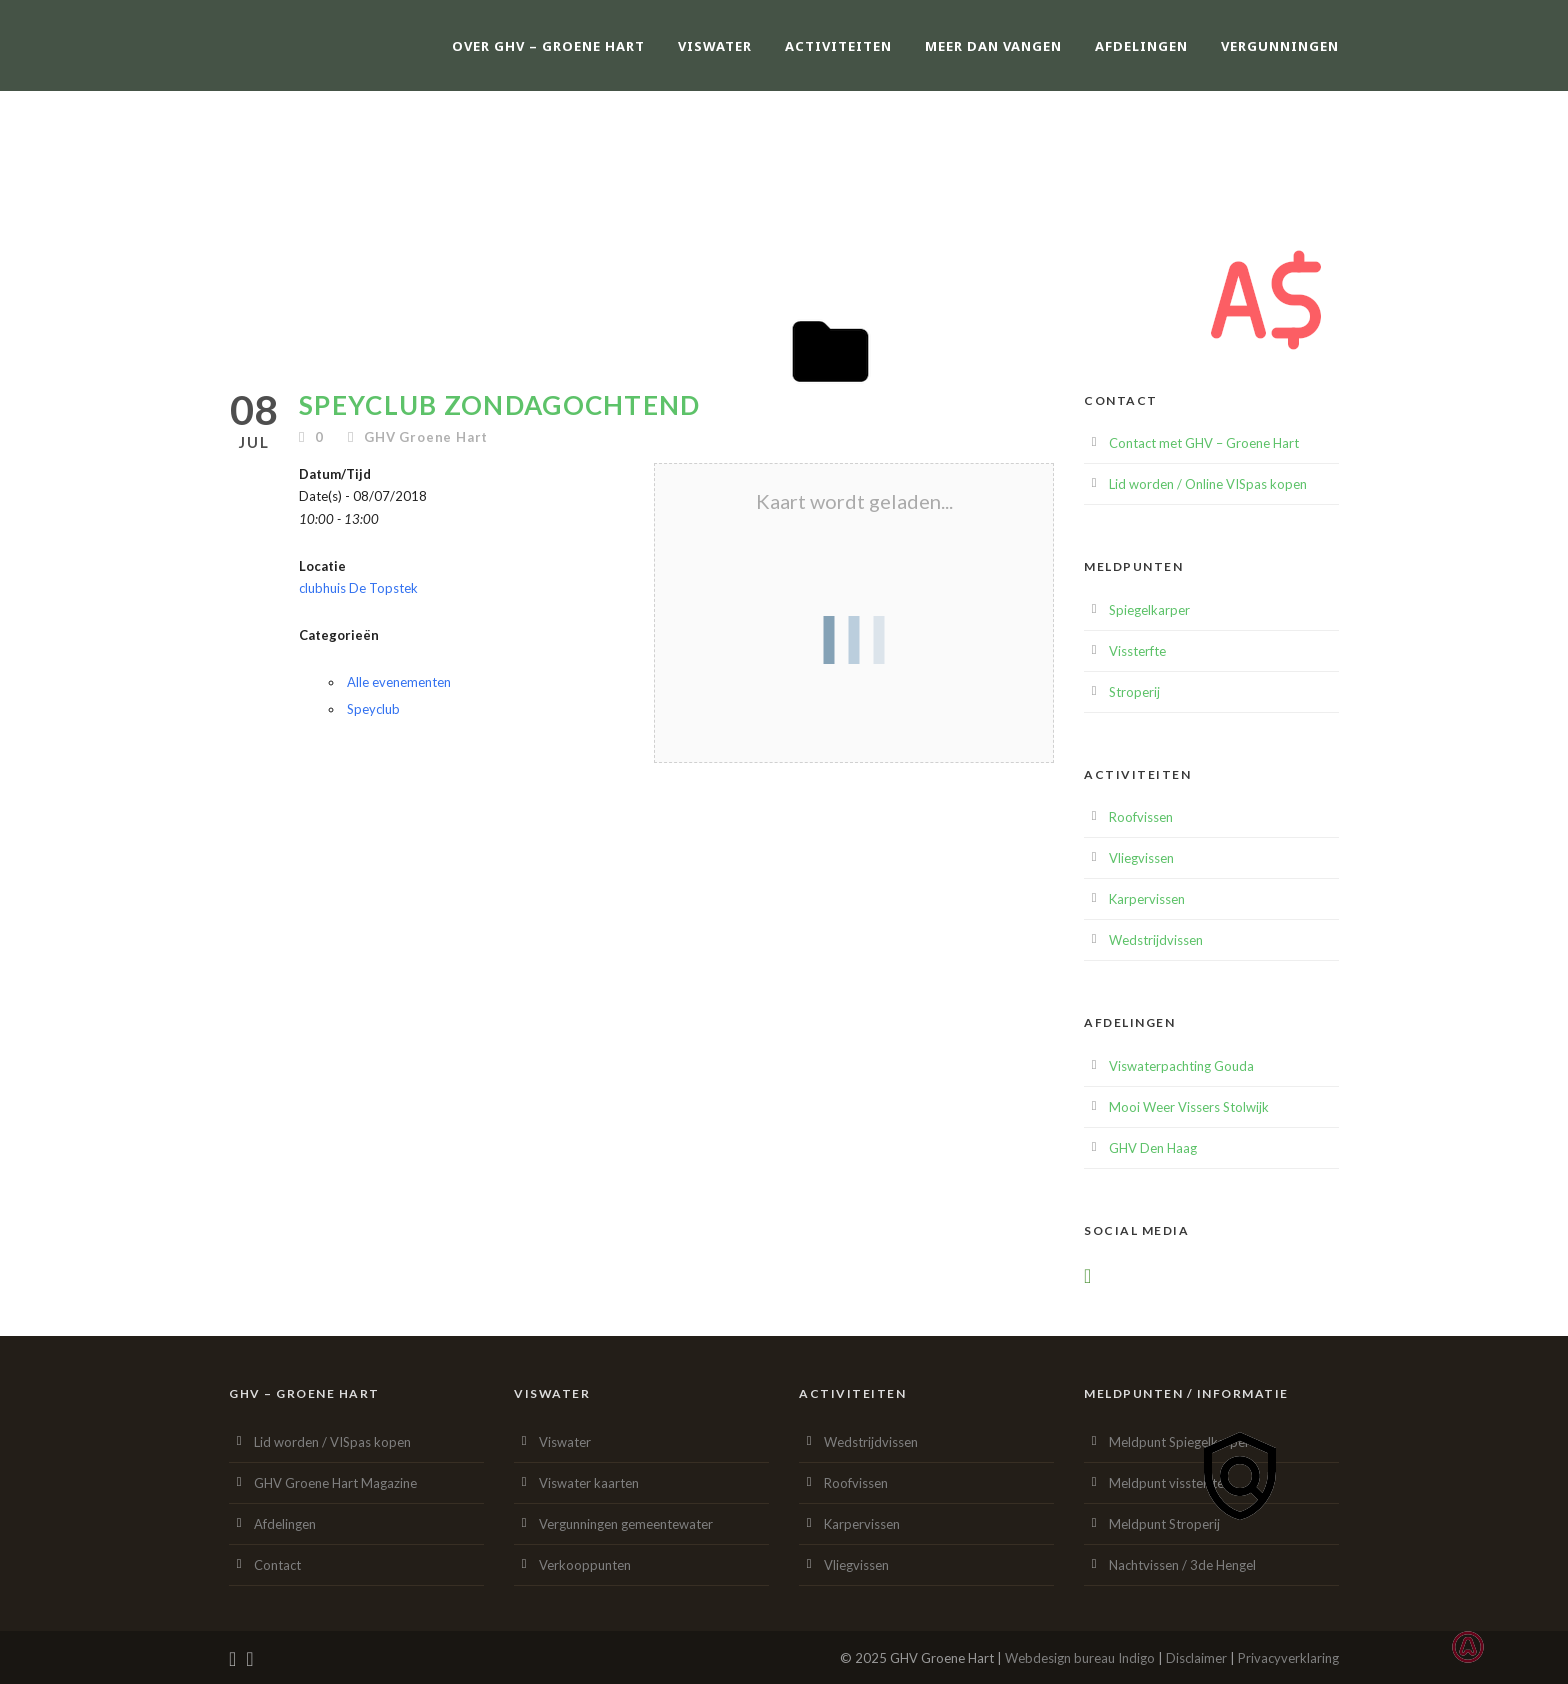  I want to click on access your files and documents, so click(830, 351).